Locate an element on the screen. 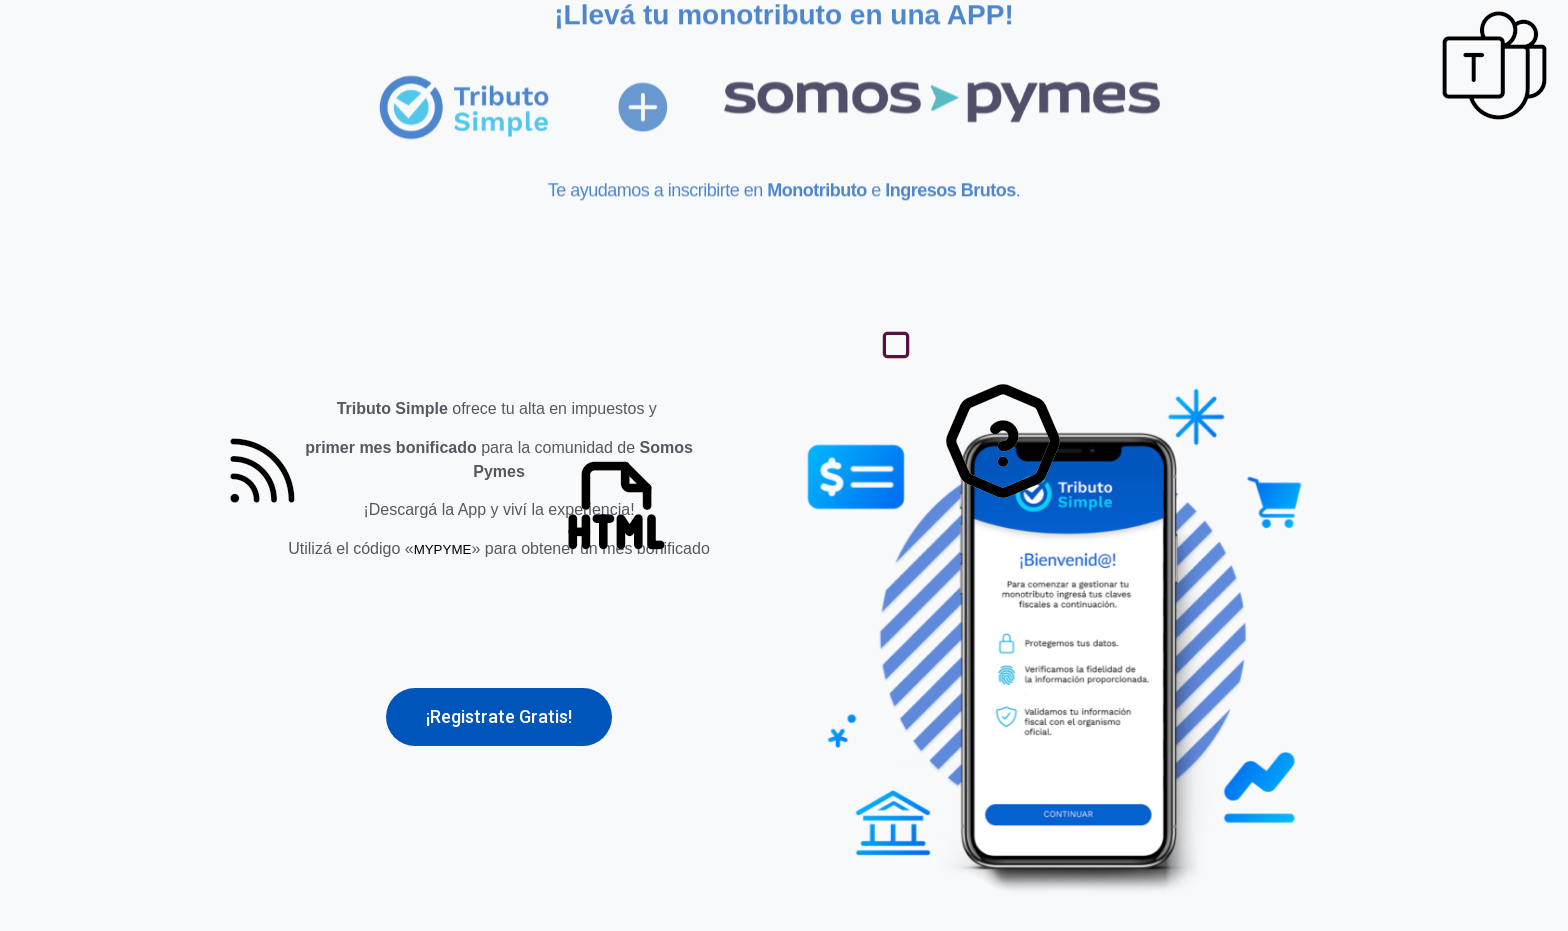 This screenshot has width=1568, height=931. indicates an HTML file type is located at coordinates (616, 505).